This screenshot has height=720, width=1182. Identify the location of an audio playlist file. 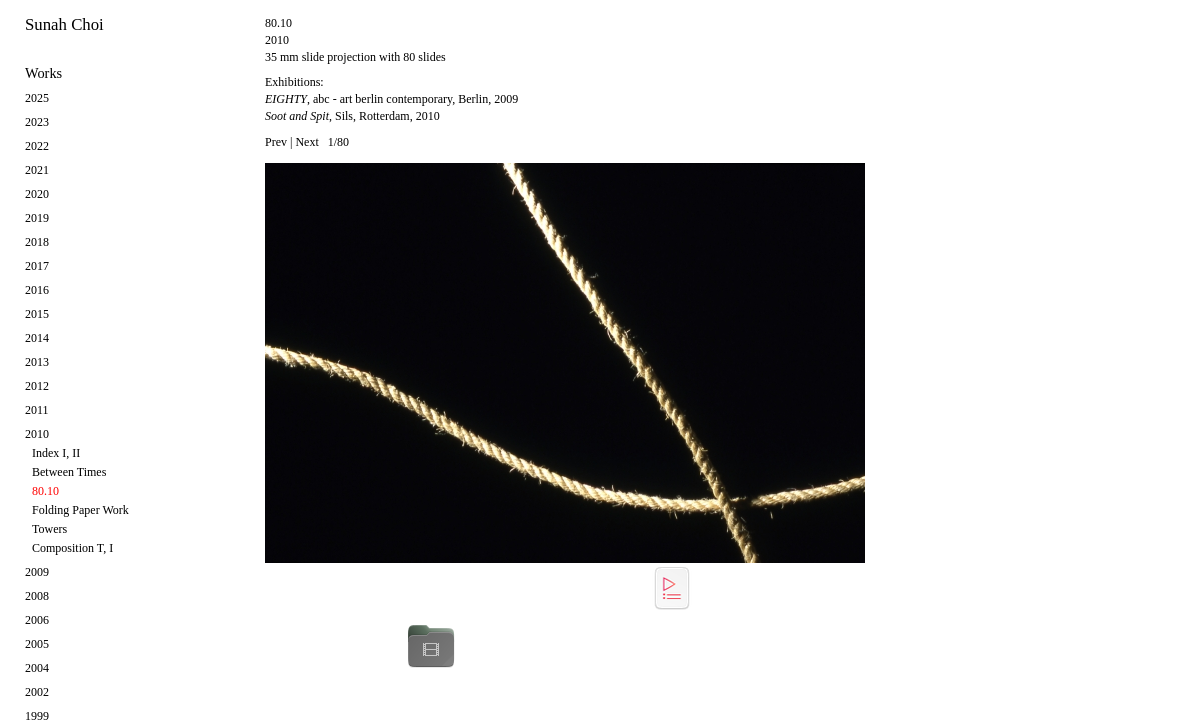
(672, 588).